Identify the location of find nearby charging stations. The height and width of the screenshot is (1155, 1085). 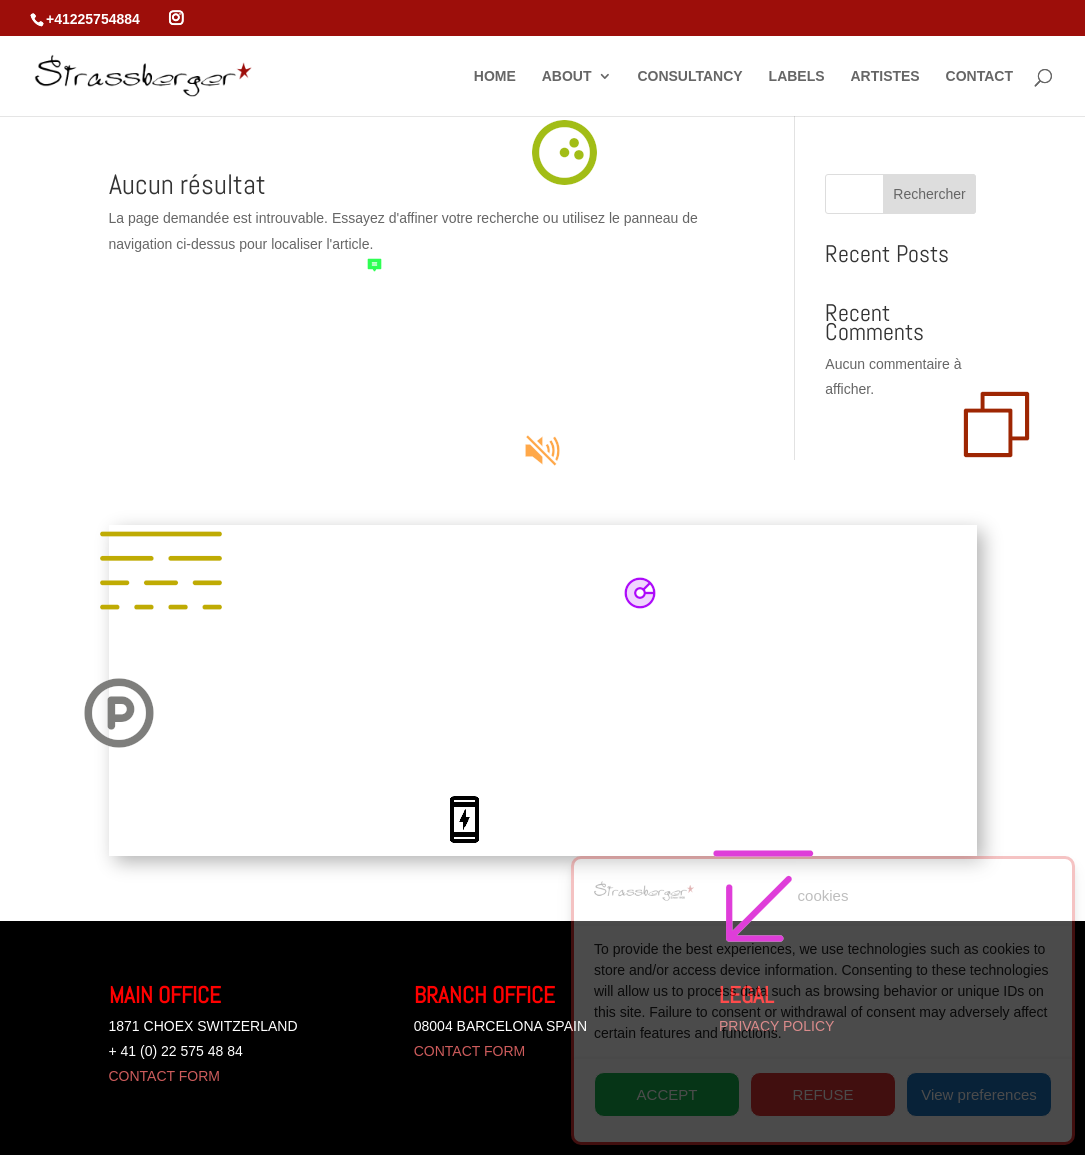
(464, 819).